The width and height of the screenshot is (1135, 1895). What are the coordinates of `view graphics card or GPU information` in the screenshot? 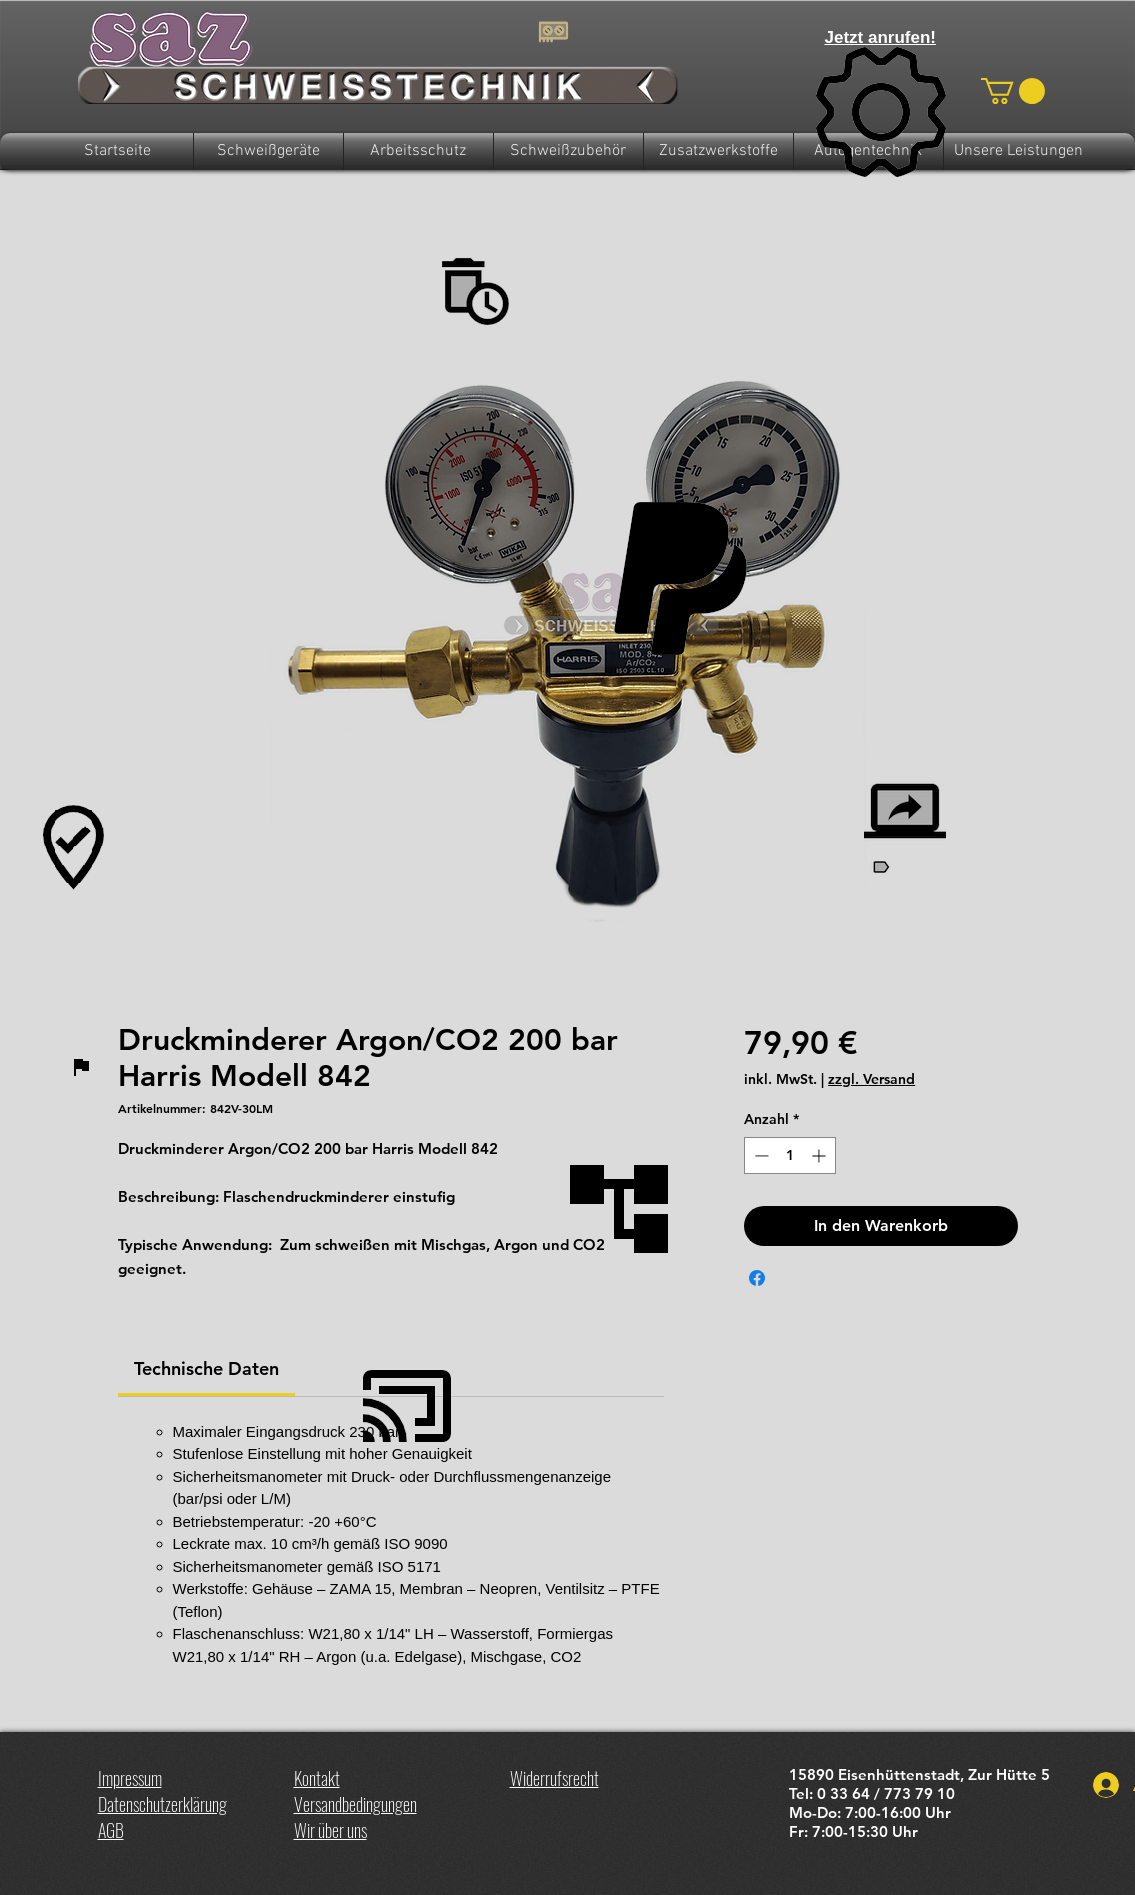 It's located at (553, 31).